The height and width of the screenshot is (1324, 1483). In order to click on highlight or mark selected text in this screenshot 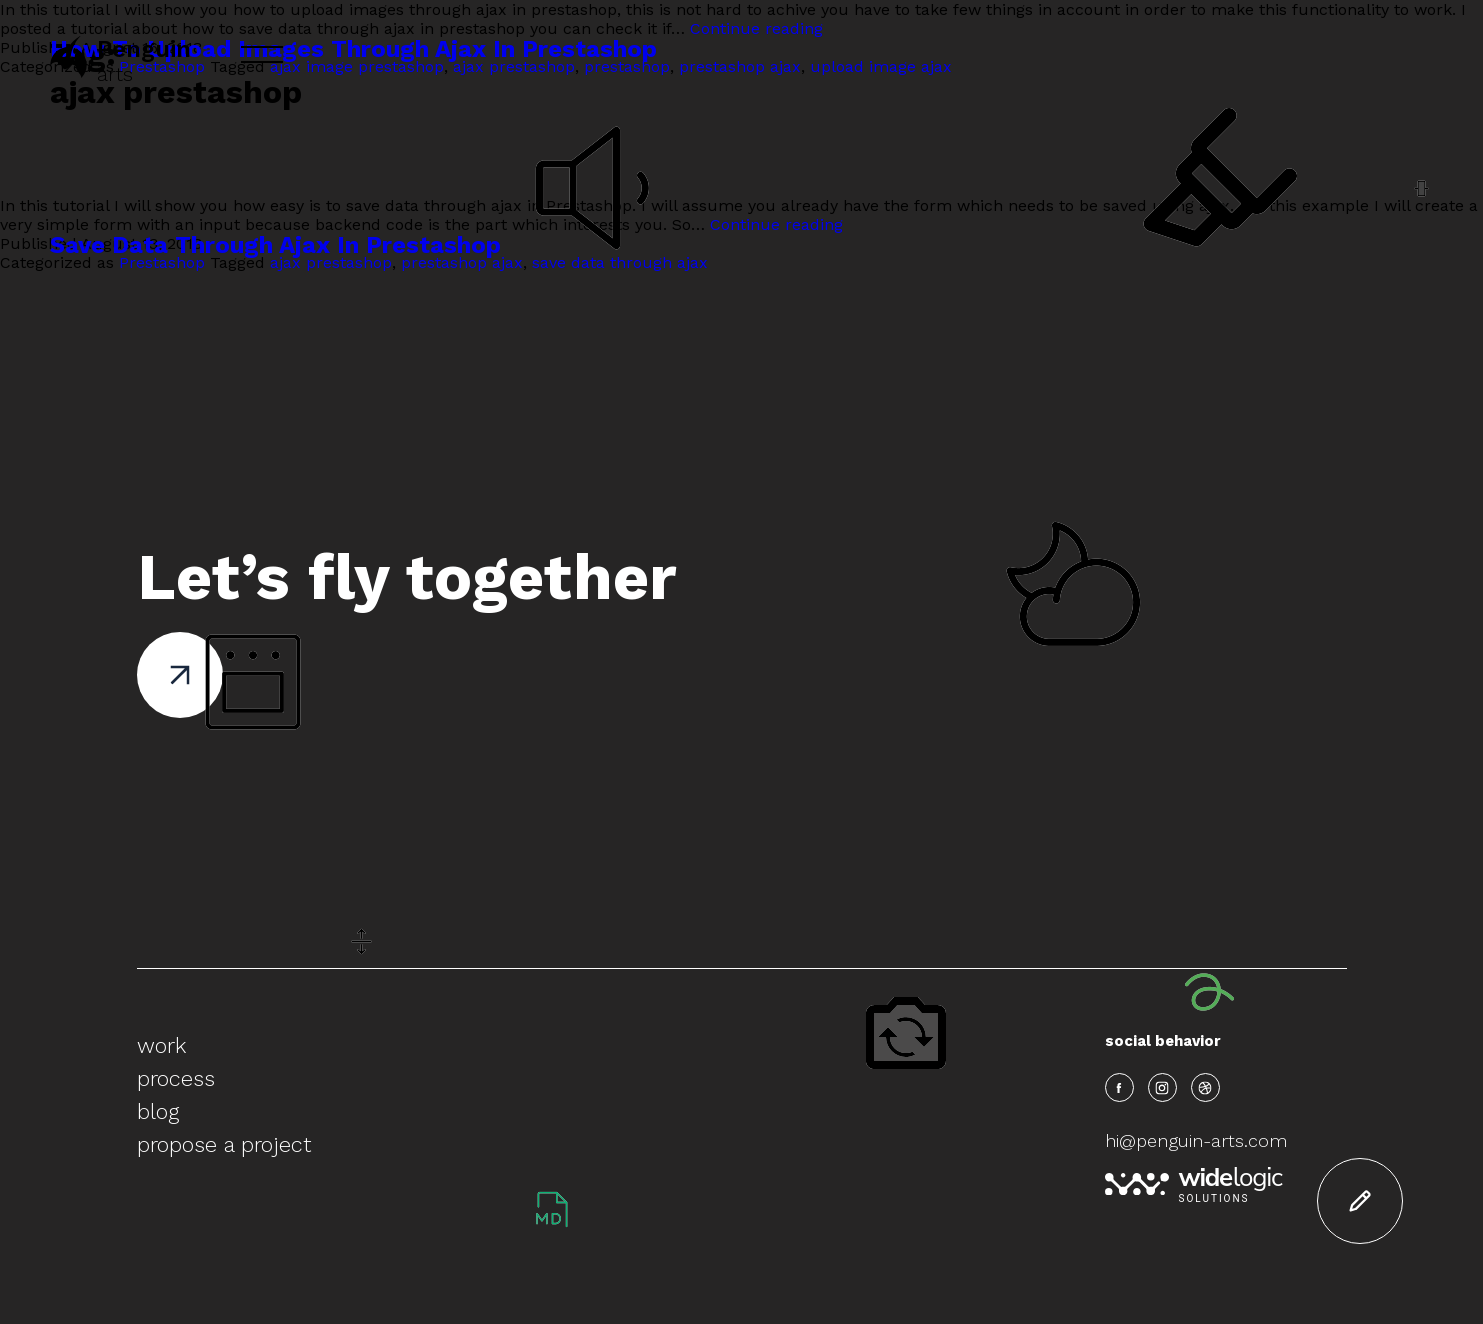, I will do `click(1216, 183)`.